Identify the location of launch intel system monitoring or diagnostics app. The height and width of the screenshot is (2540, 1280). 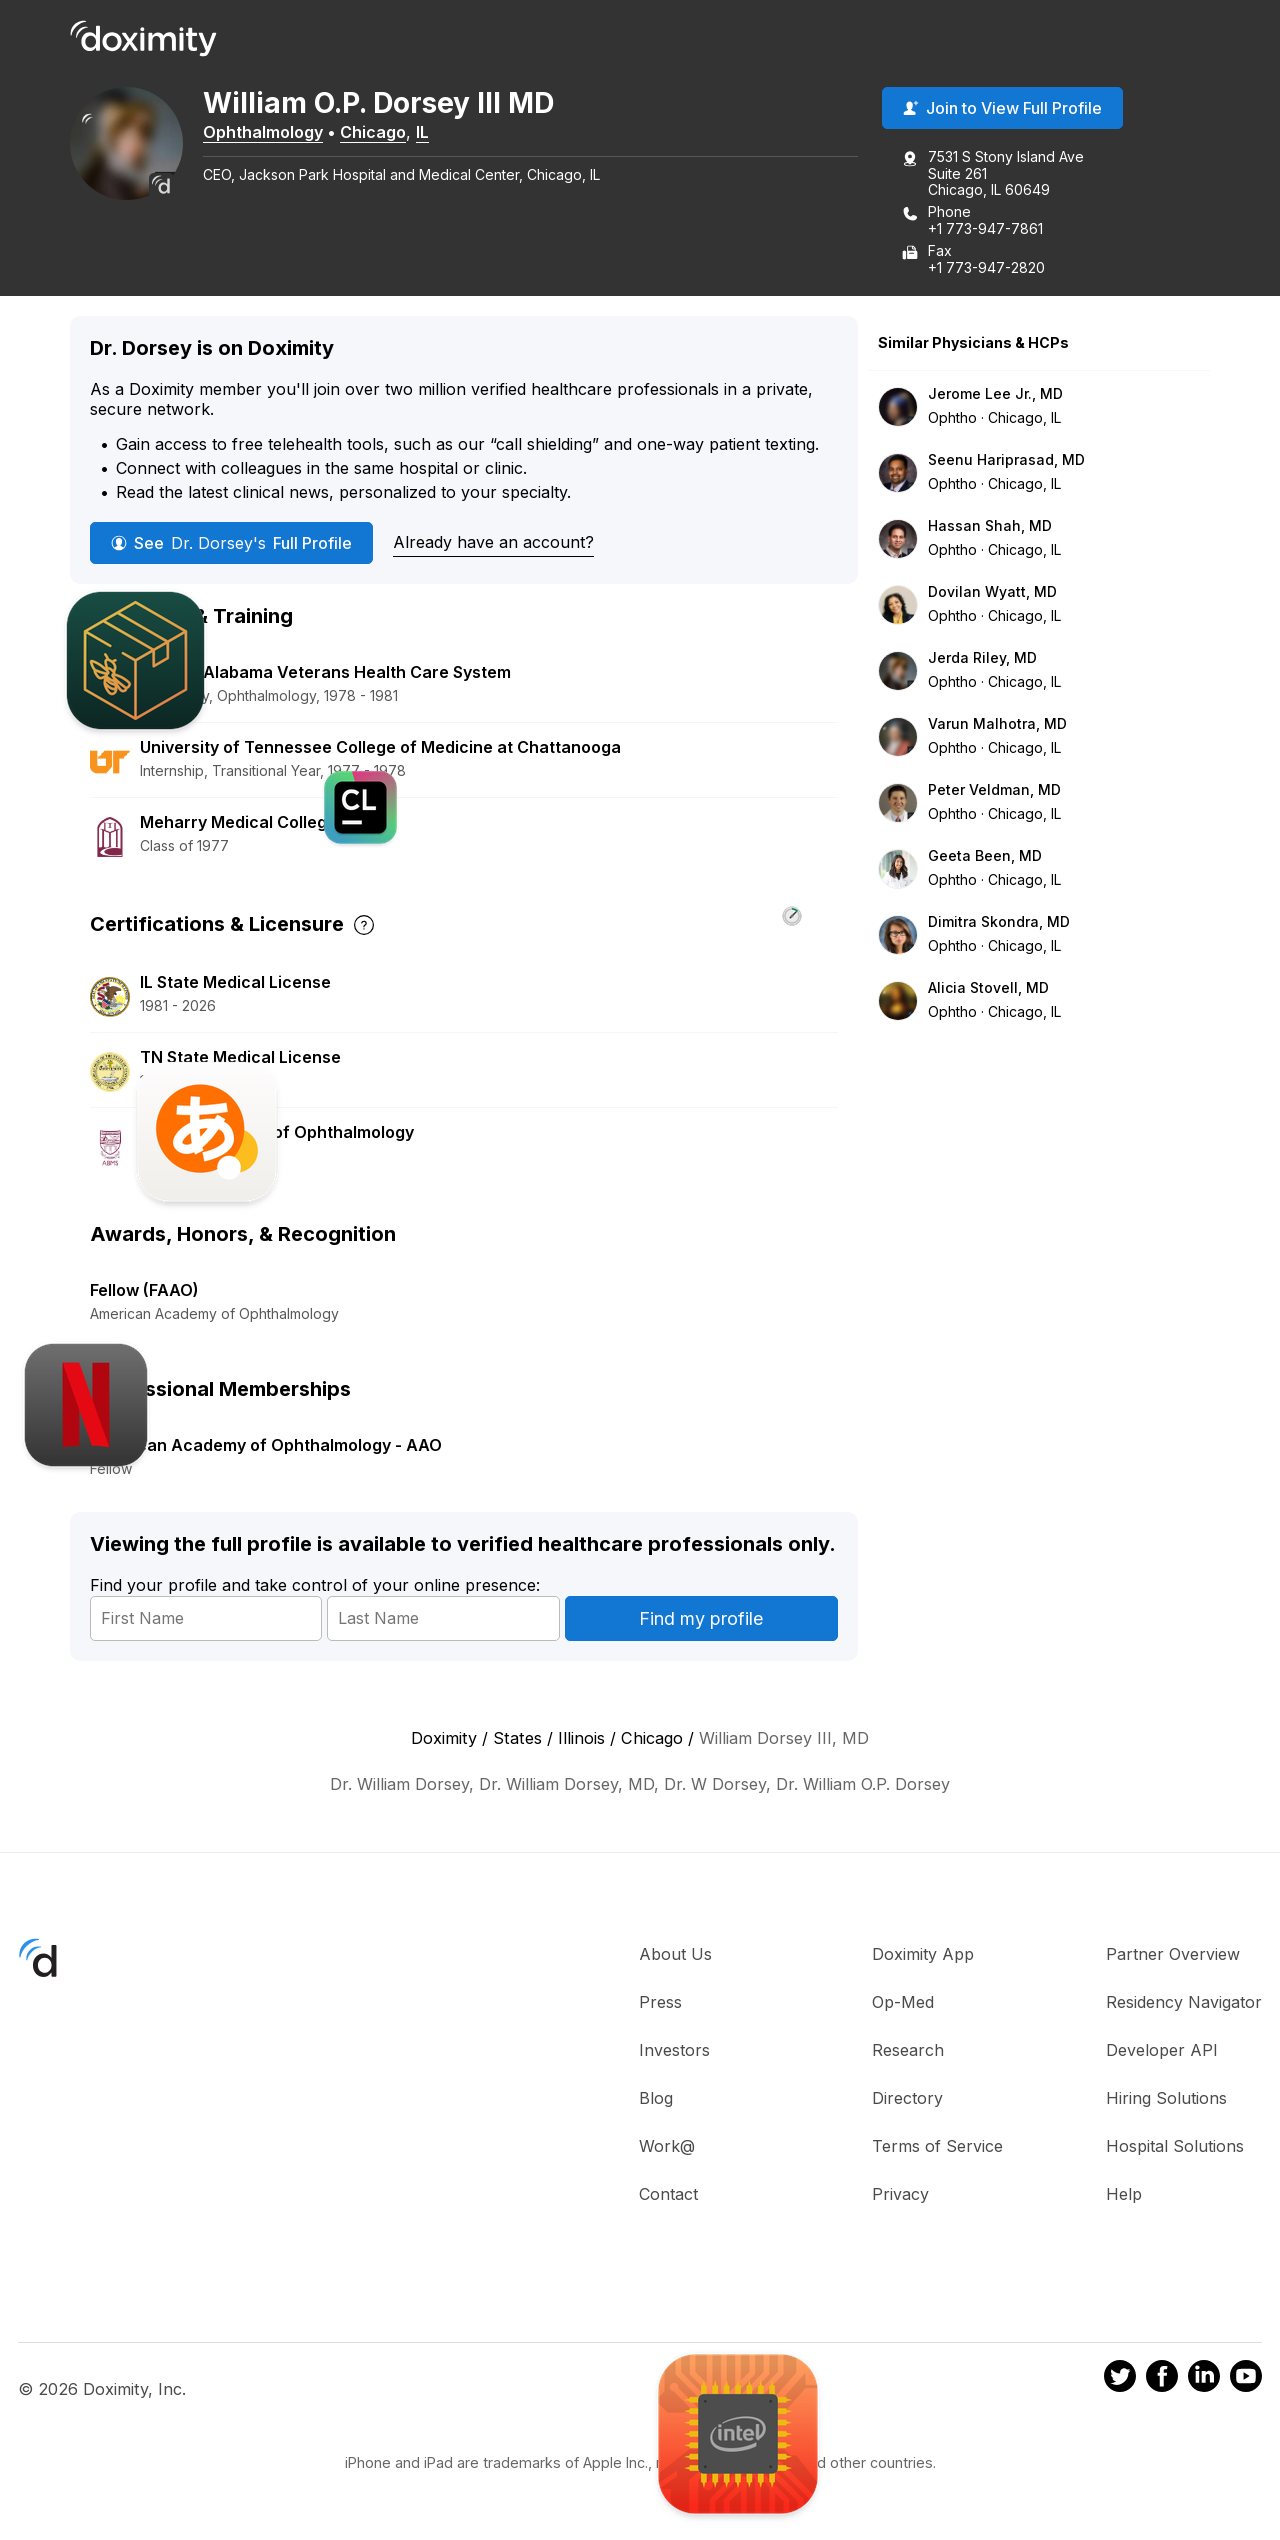
(738, 2434).